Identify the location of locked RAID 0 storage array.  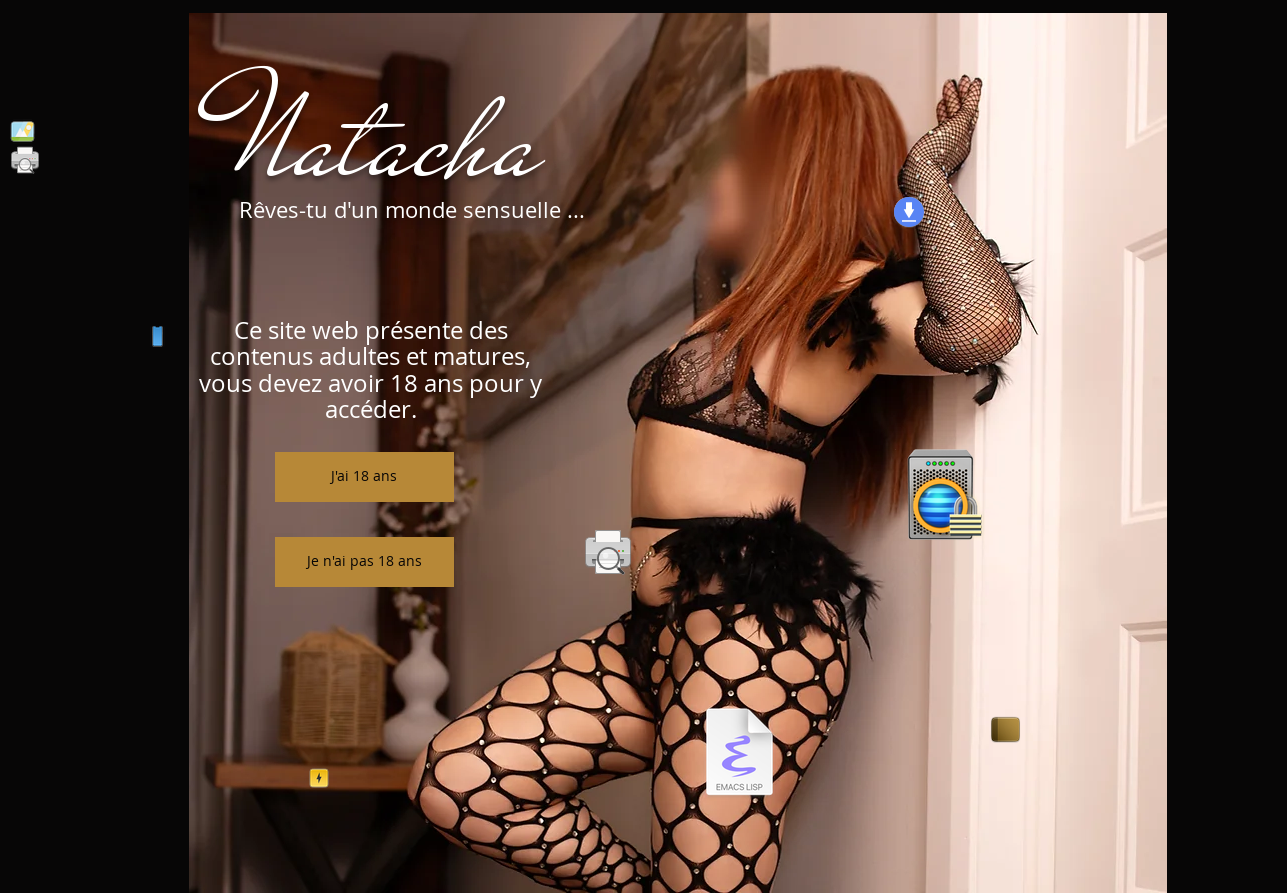
(940, 494).